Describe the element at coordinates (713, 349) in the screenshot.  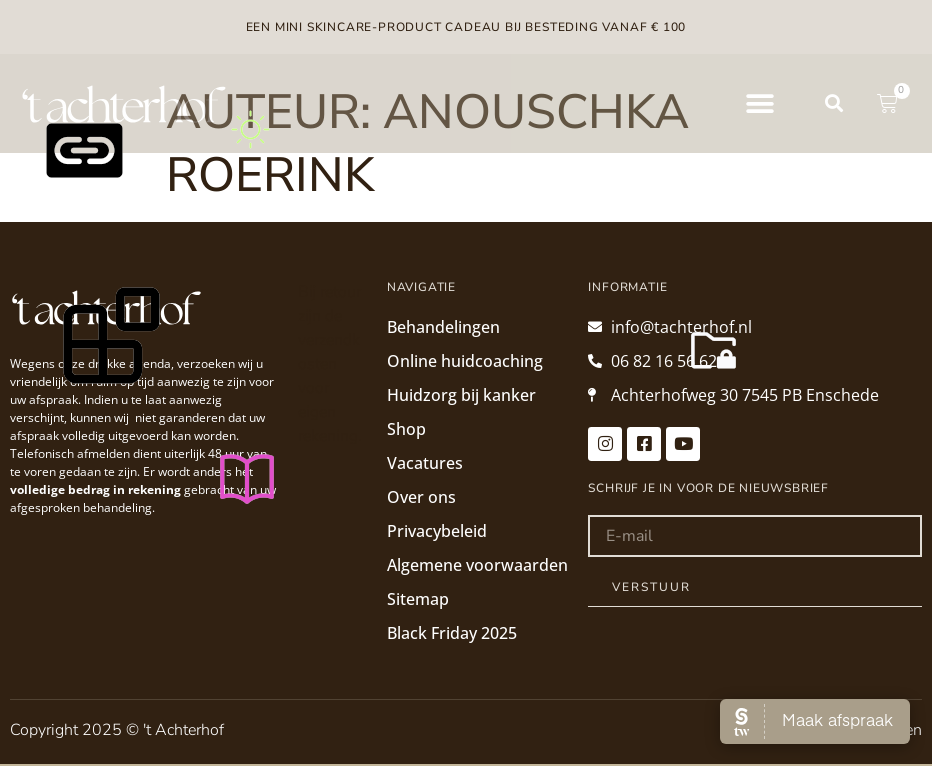
I see `access a password-protected folder` at that location.